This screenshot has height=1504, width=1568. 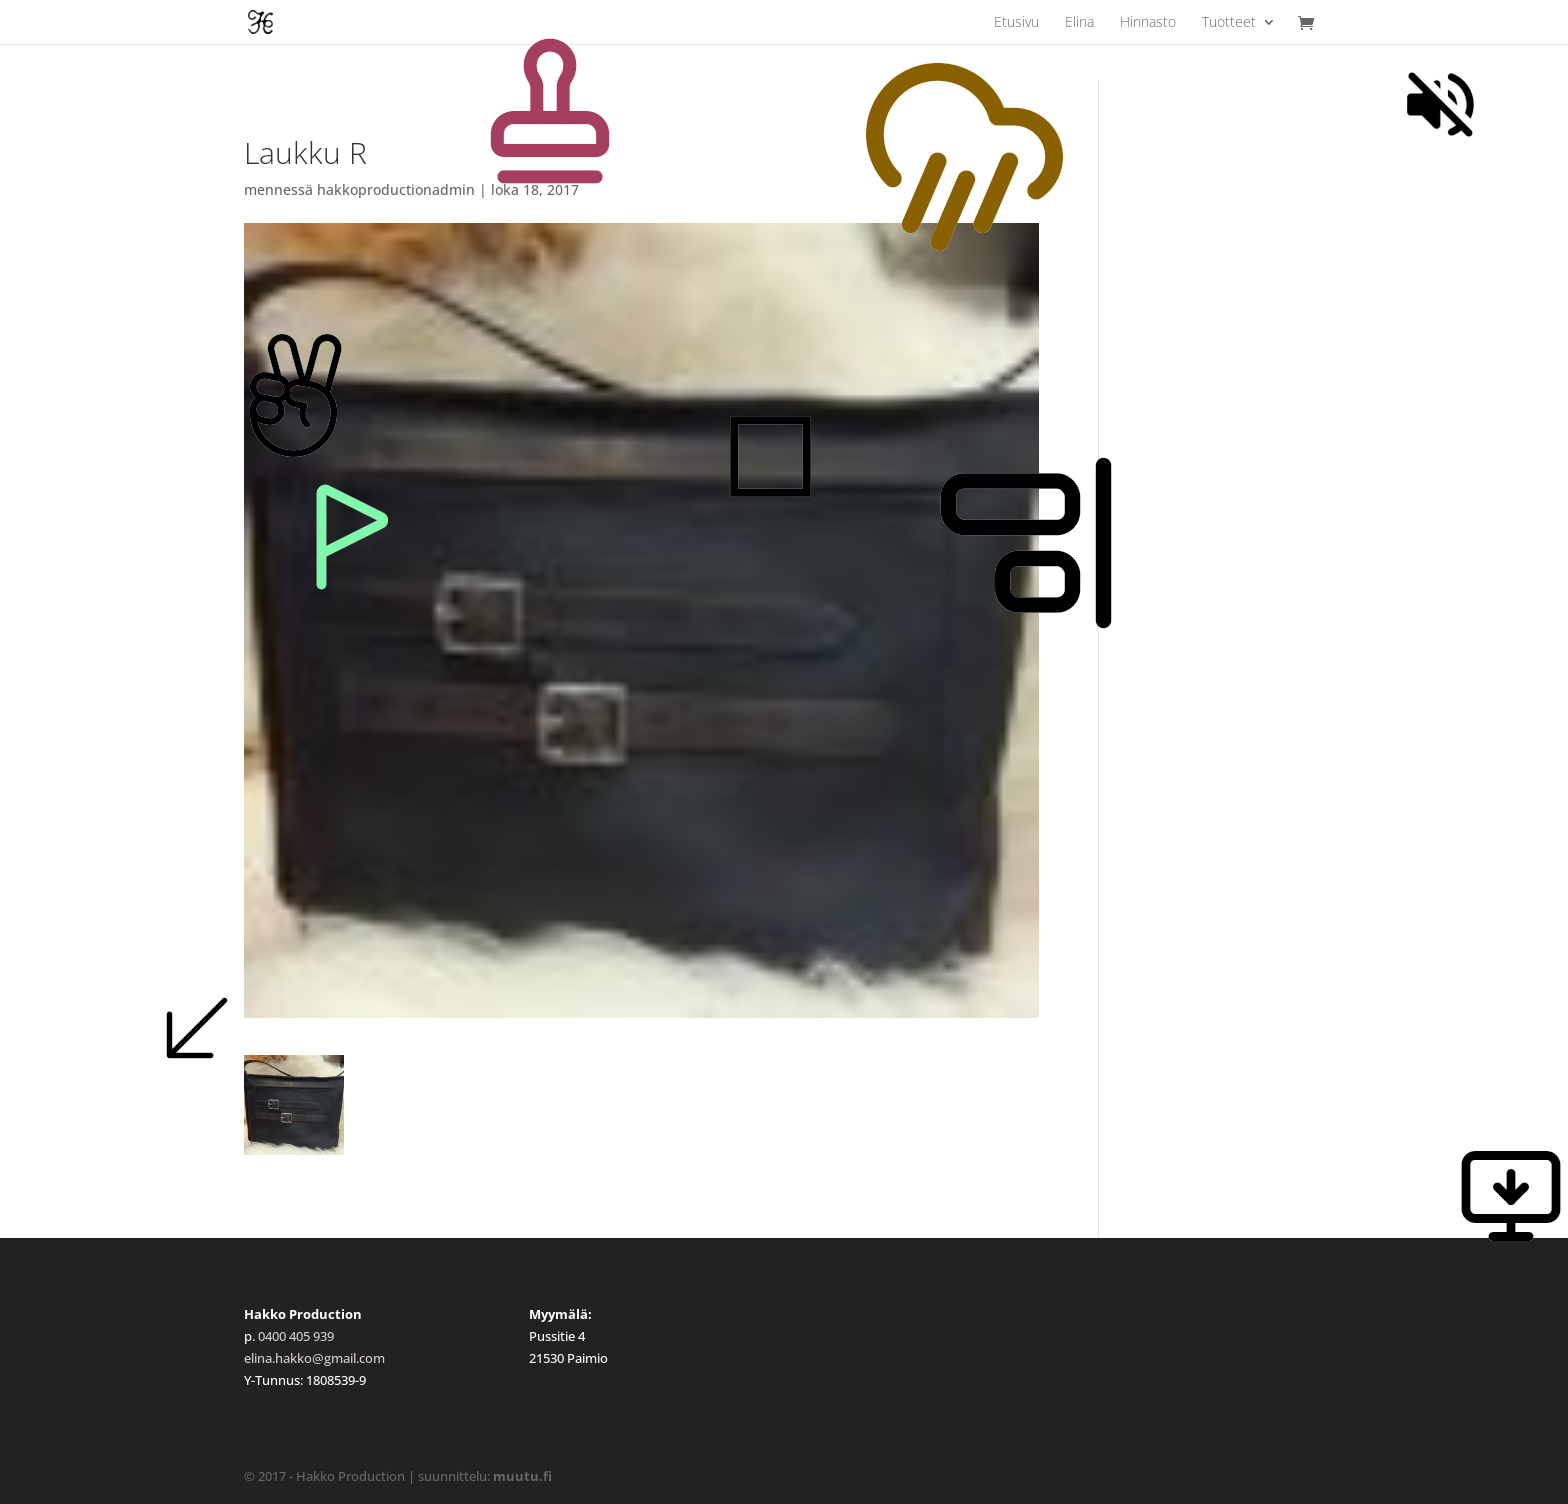 What do you see at coordinates (1511, 1196) in the screenshot?
I see `download to computer` at bounding box center [1511, 1196].